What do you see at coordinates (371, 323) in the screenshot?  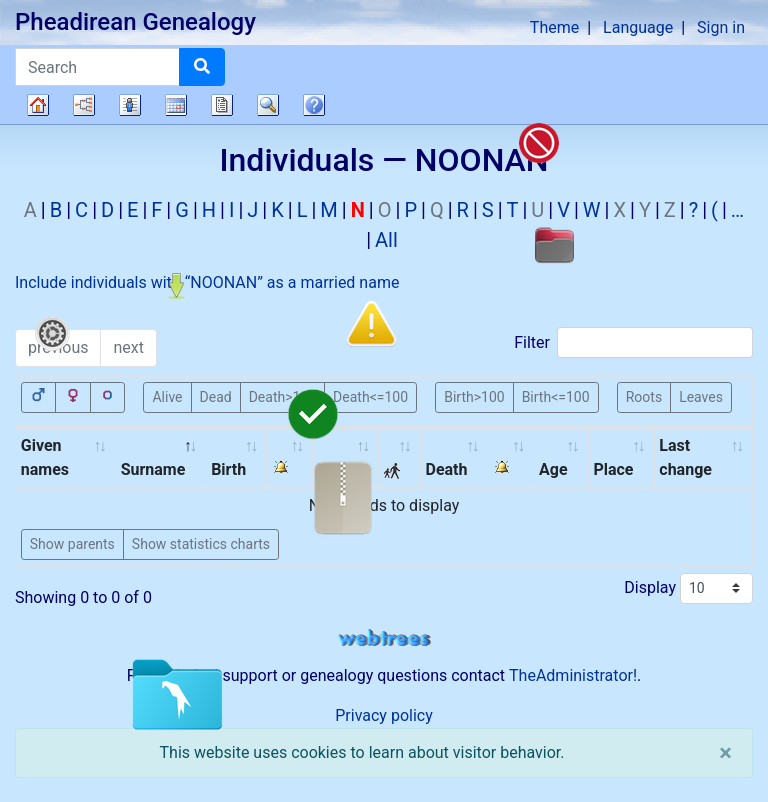 I see `open diagnostics reporter to view system issues` at bounding box center [371, 323].